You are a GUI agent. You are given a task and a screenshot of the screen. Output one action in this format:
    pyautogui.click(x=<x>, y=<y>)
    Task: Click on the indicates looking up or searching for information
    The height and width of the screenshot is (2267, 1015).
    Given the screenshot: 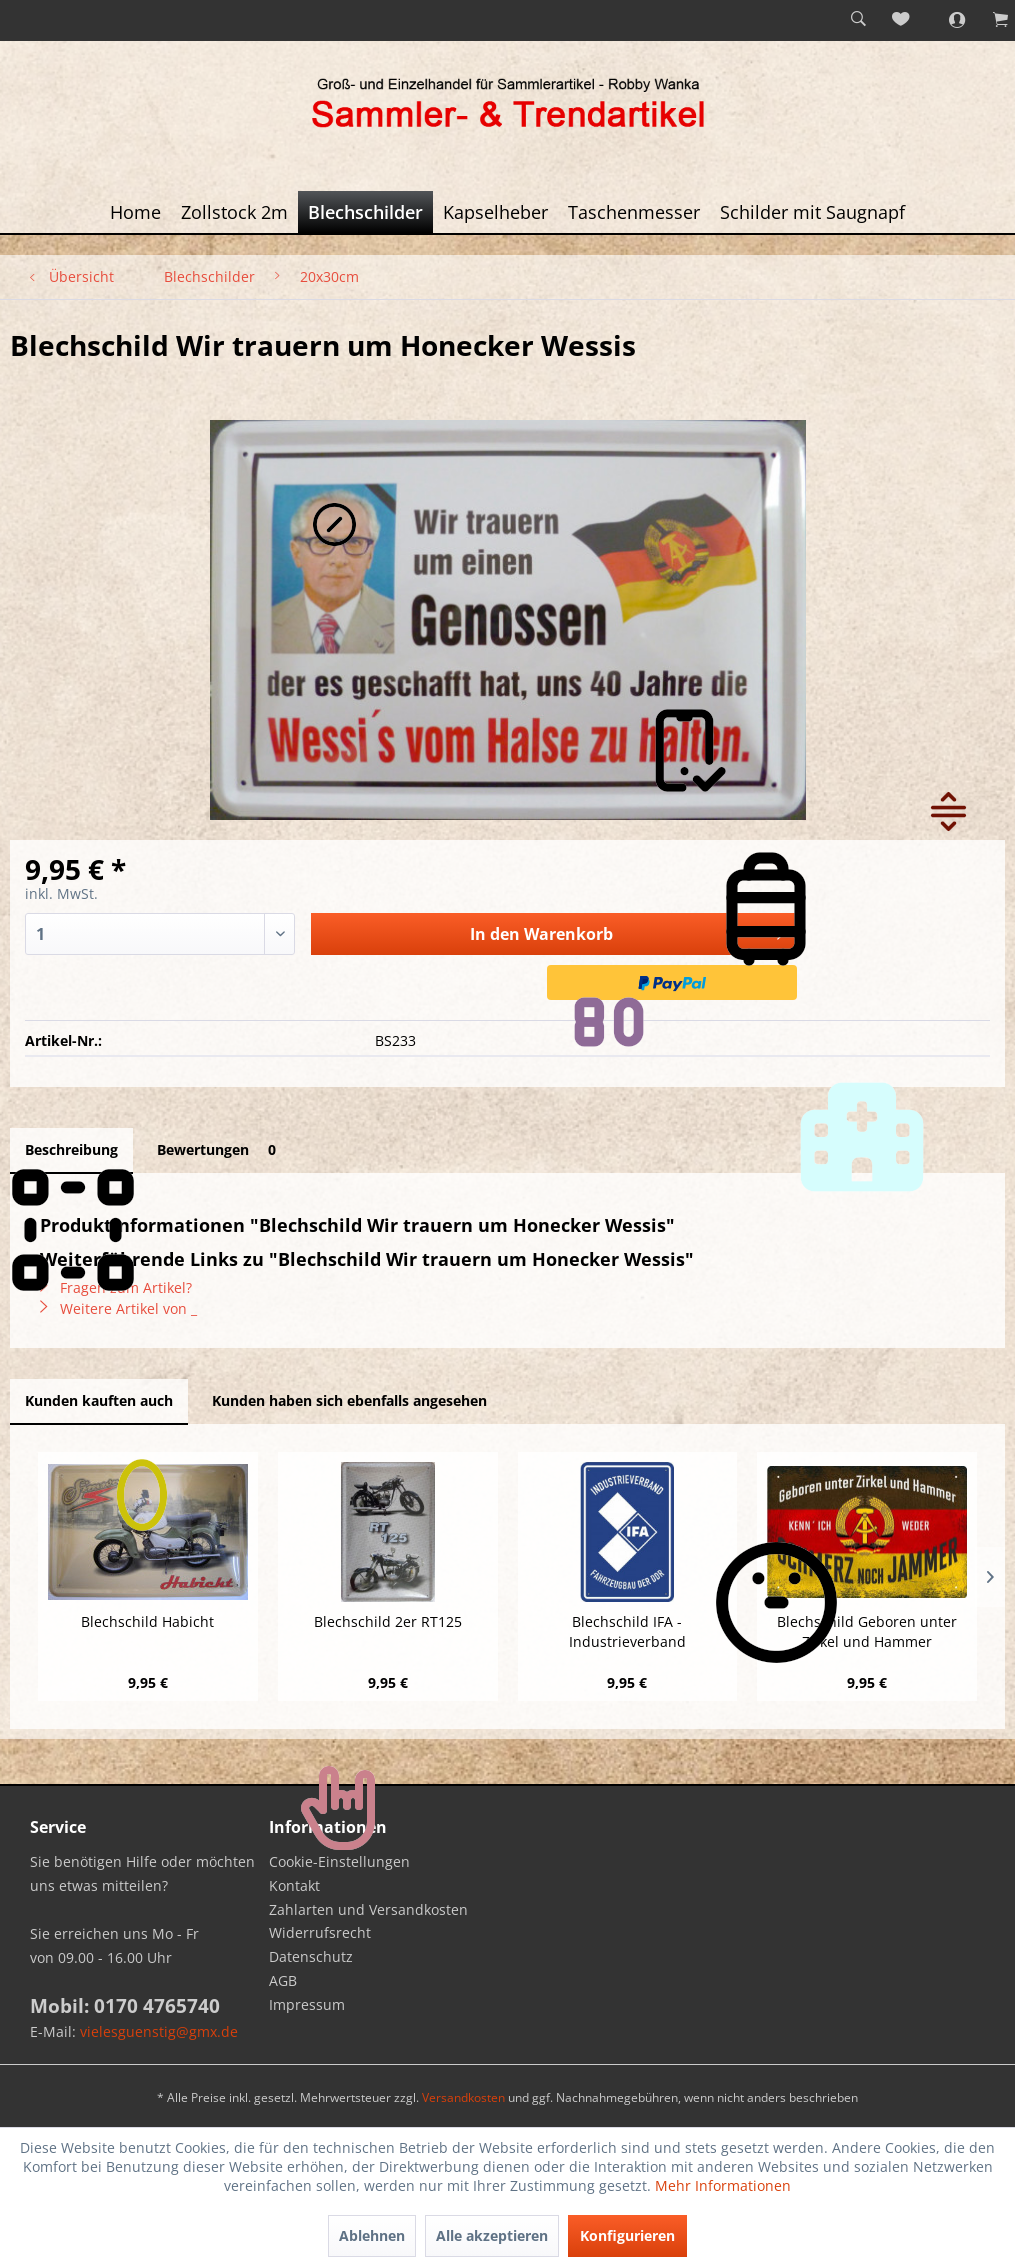 What is the action you would take?
    pyautogui.click(x=776, y=1602)
    